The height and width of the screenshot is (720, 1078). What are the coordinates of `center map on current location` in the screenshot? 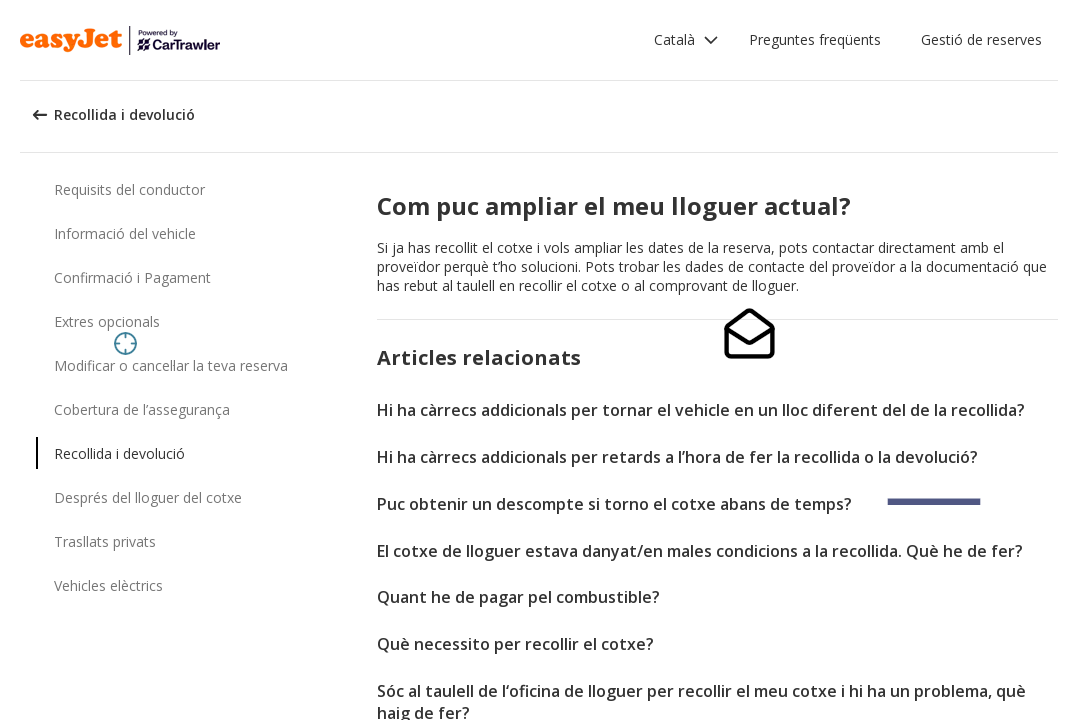 It's located at (125, 343).